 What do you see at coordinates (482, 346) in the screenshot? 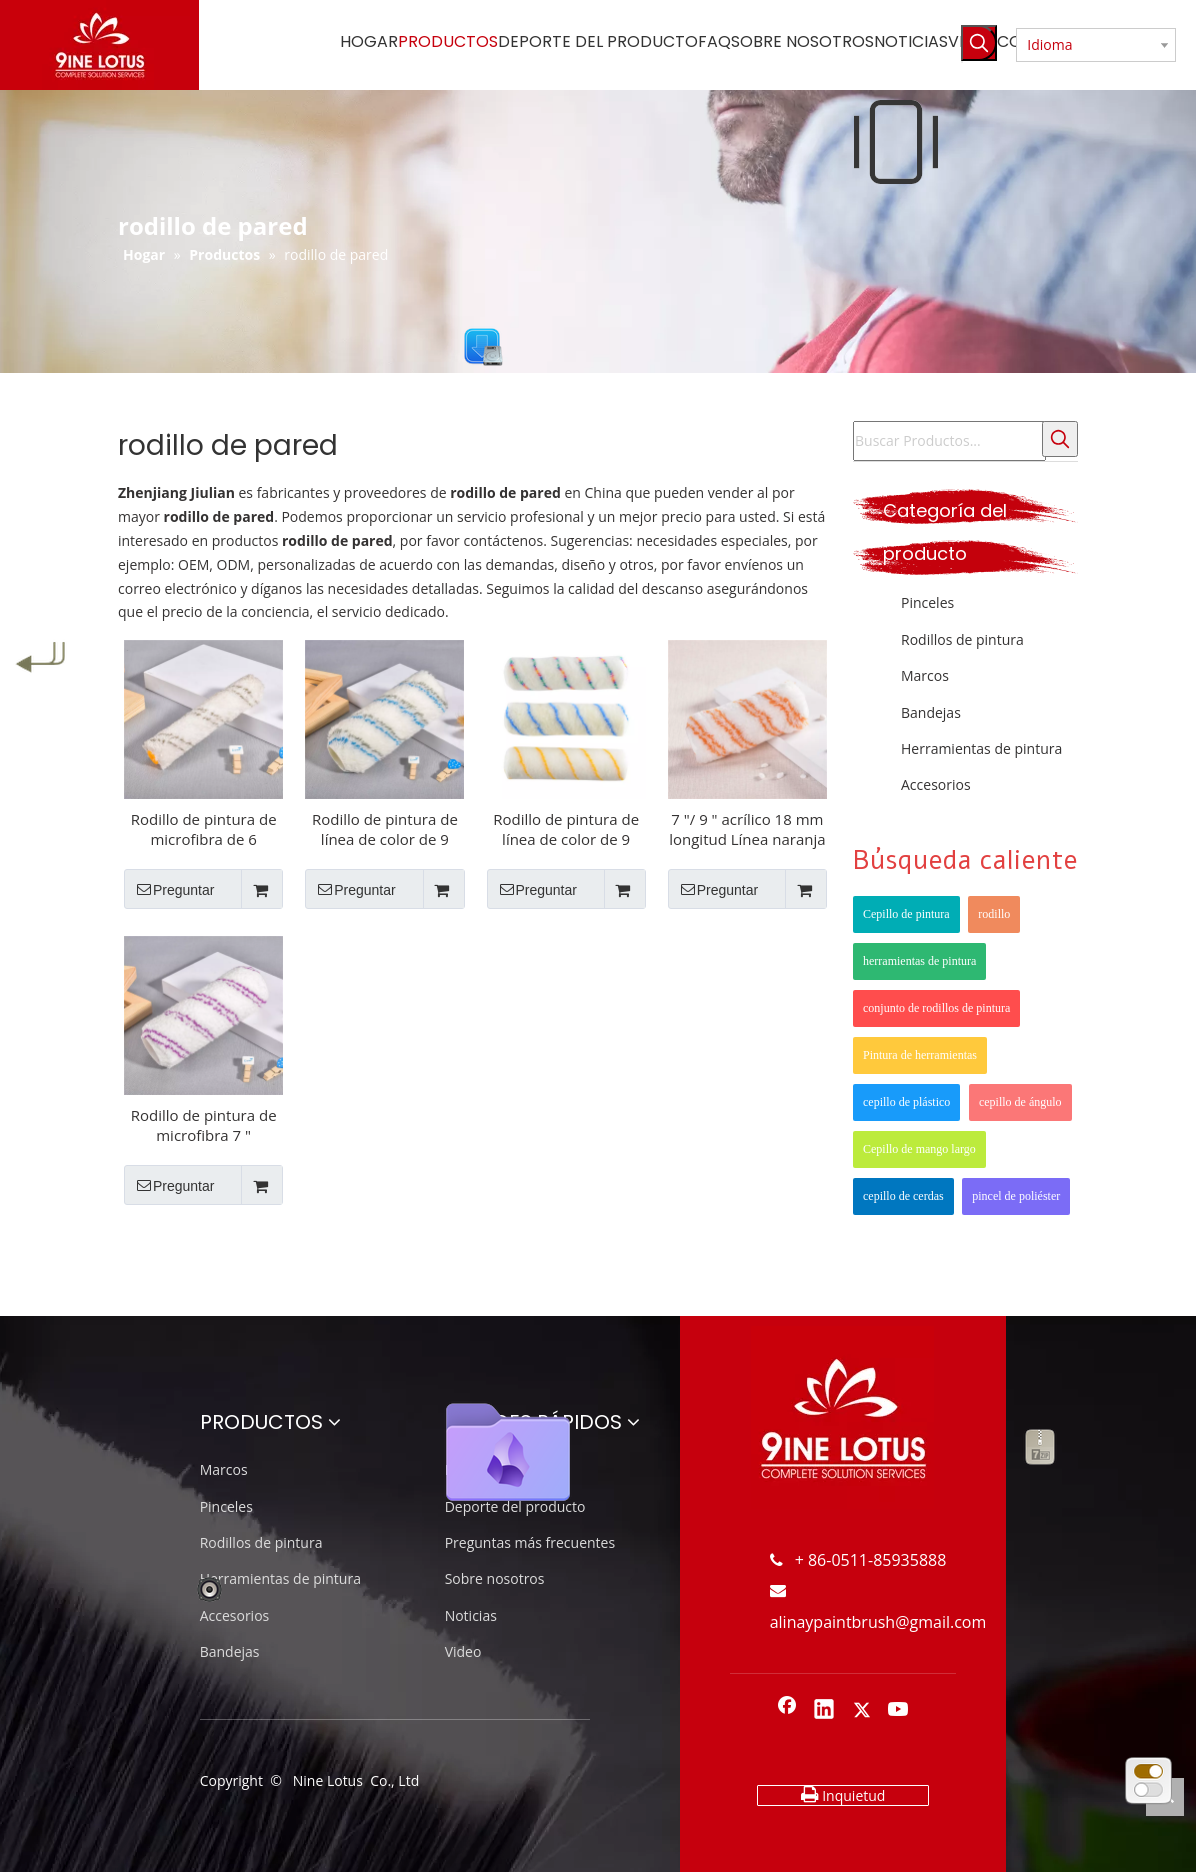
I see `install or update system software` at bounding box center [482, 346].